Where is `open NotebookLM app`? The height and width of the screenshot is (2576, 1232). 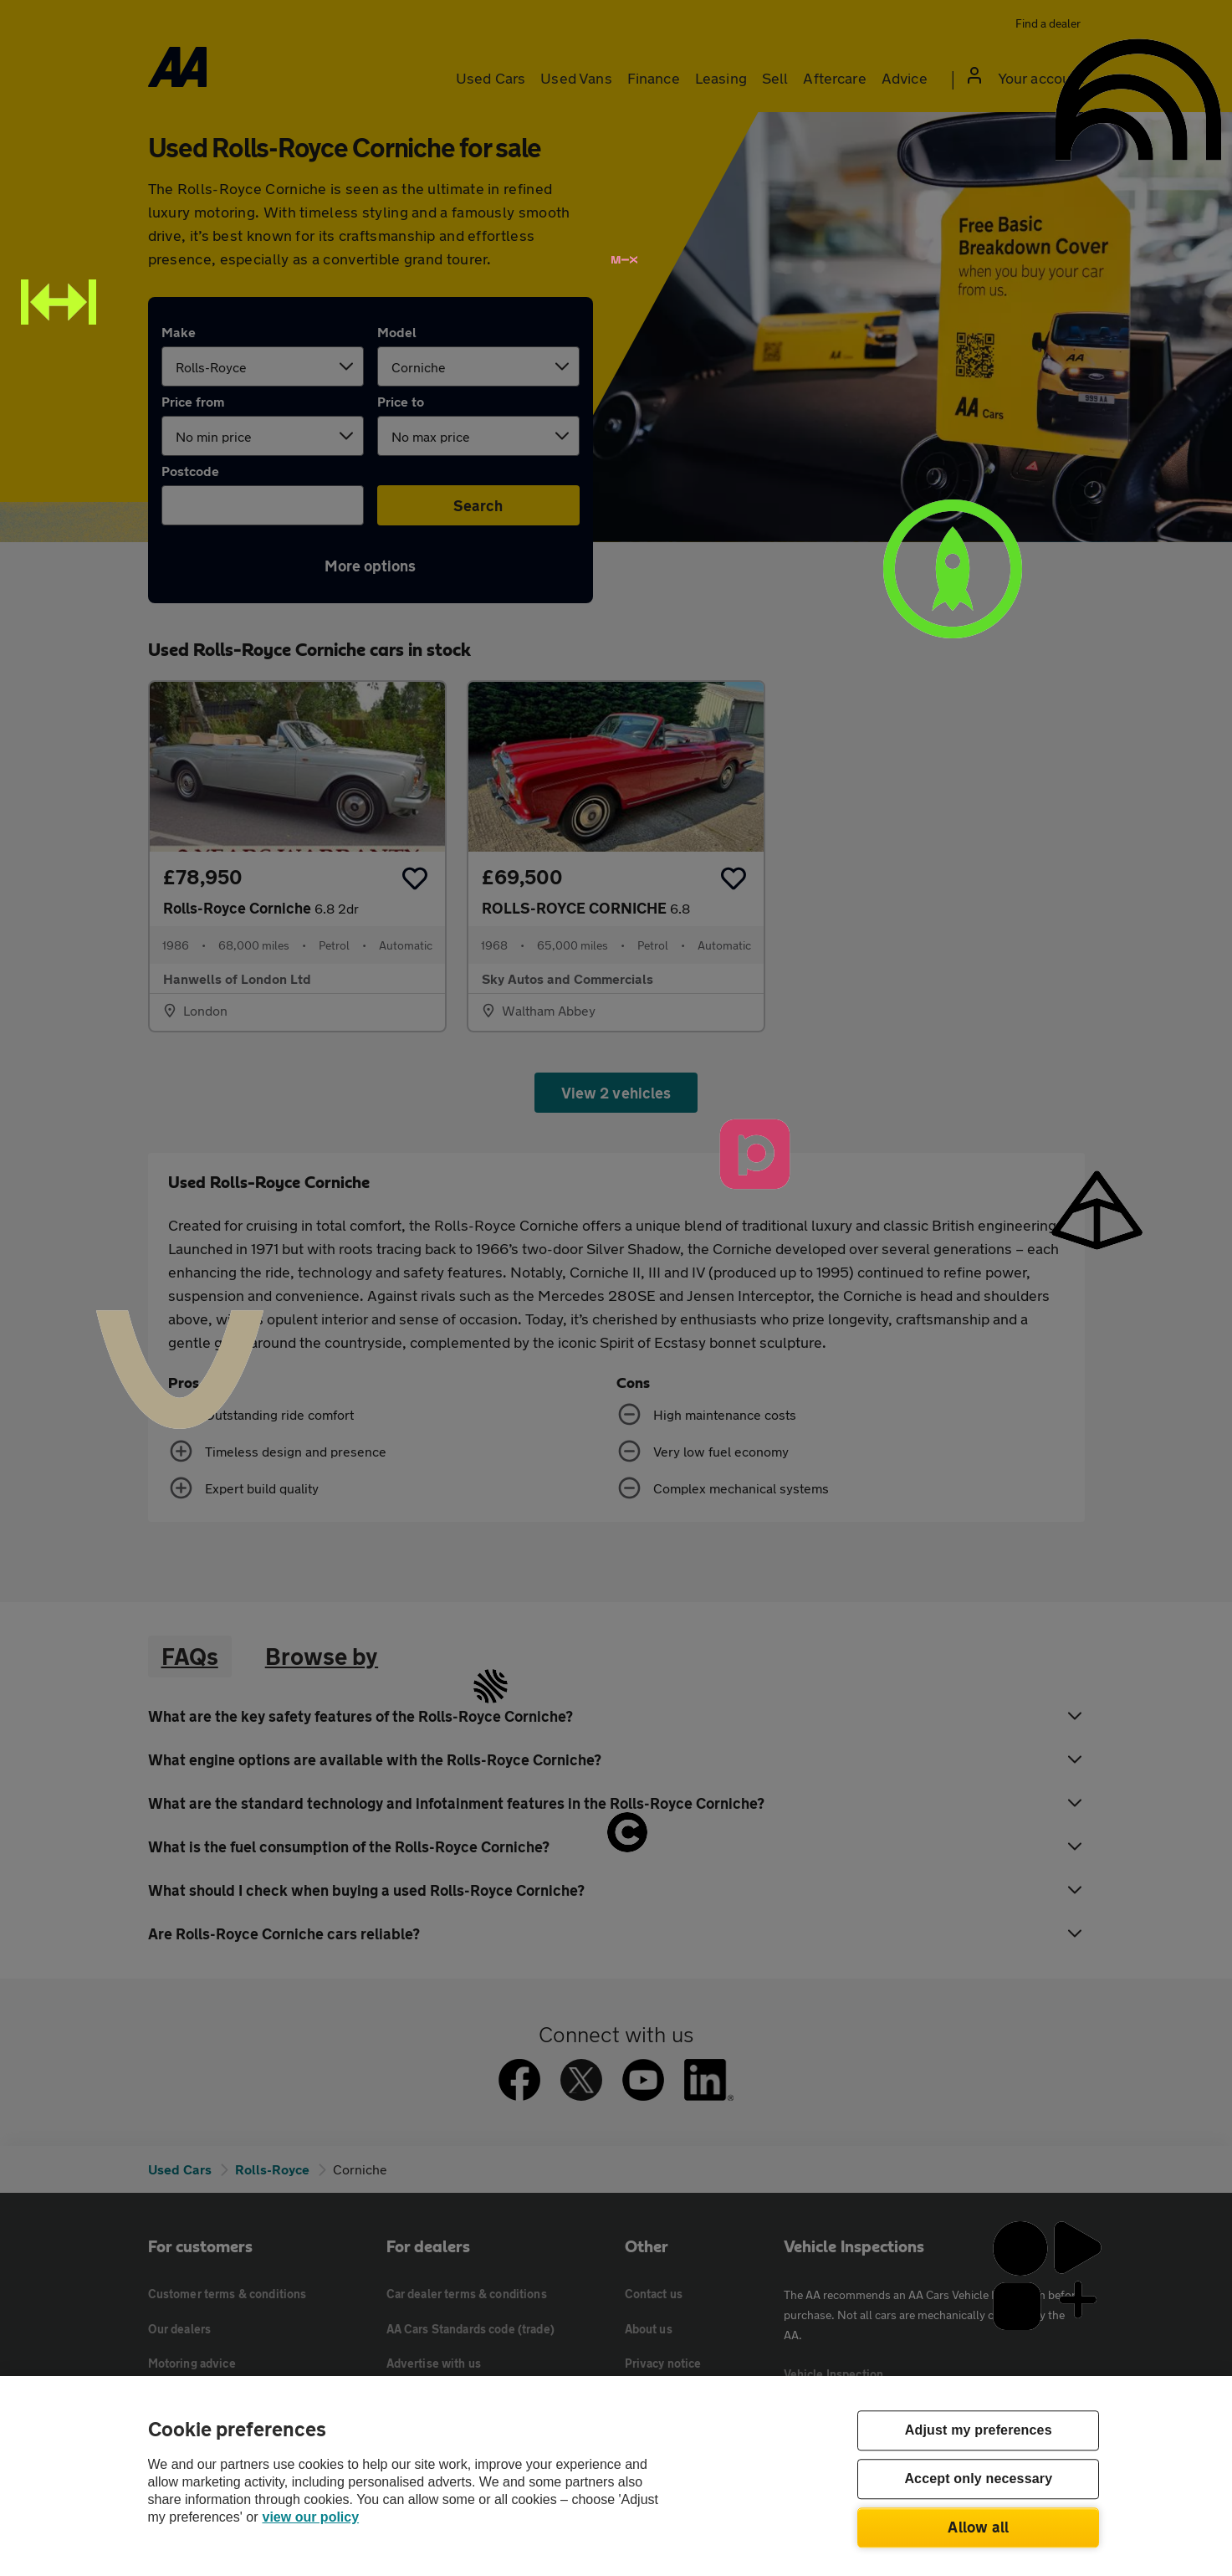
open NotebookLM app is located at coordinates (1138, 100).